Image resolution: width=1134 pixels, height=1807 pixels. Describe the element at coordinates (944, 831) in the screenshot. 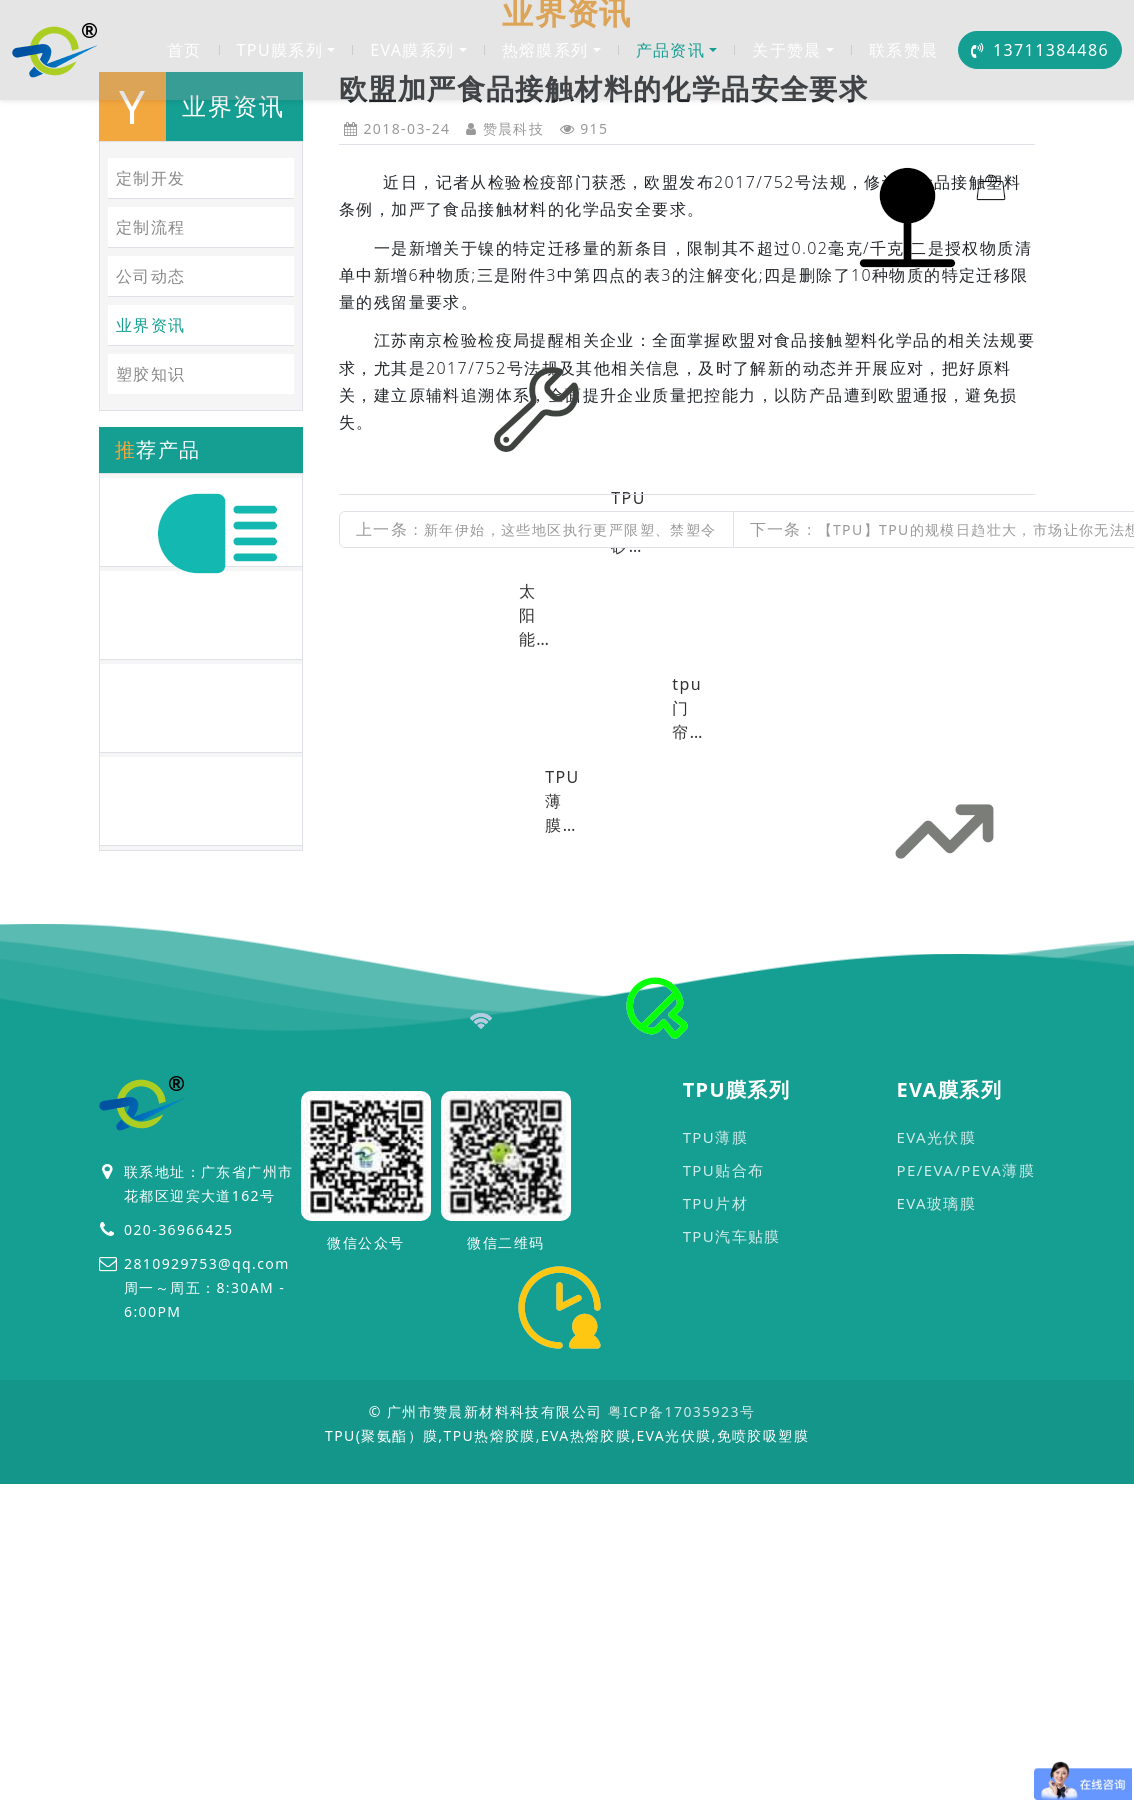

I see `view trending or popular content` at that location.